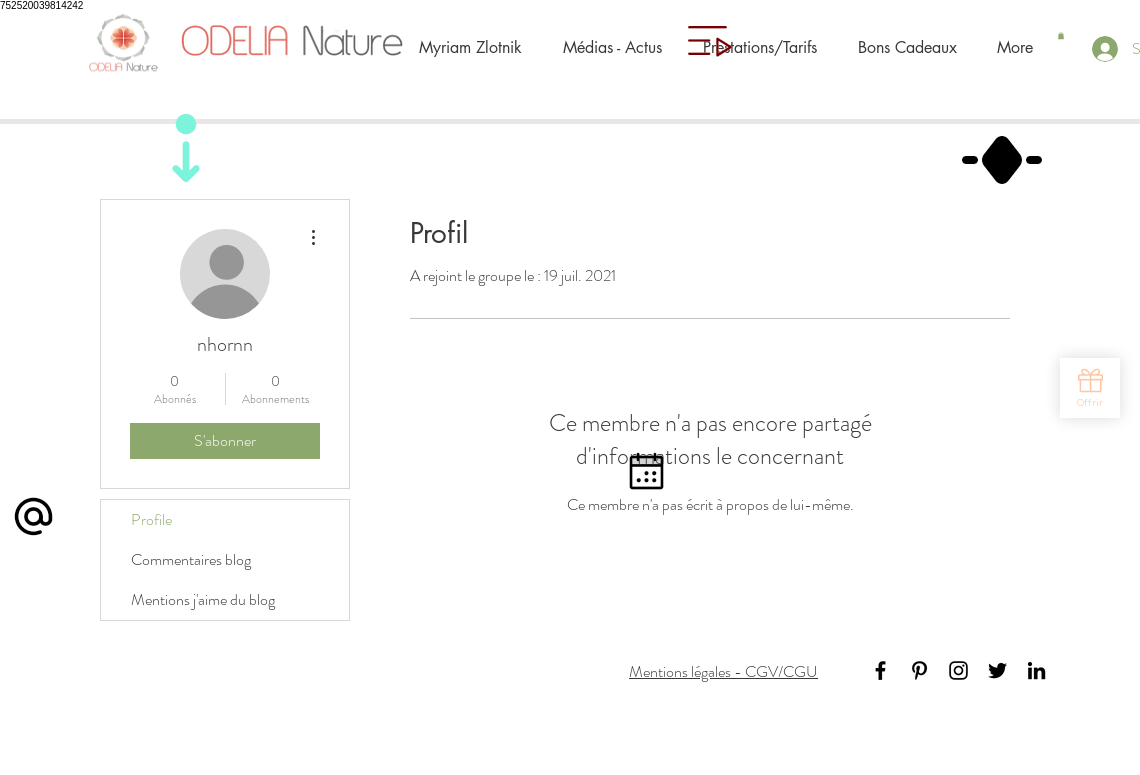 The image size is (1140, 775). I want to click on view media queue or playlist, so click(707, 40).